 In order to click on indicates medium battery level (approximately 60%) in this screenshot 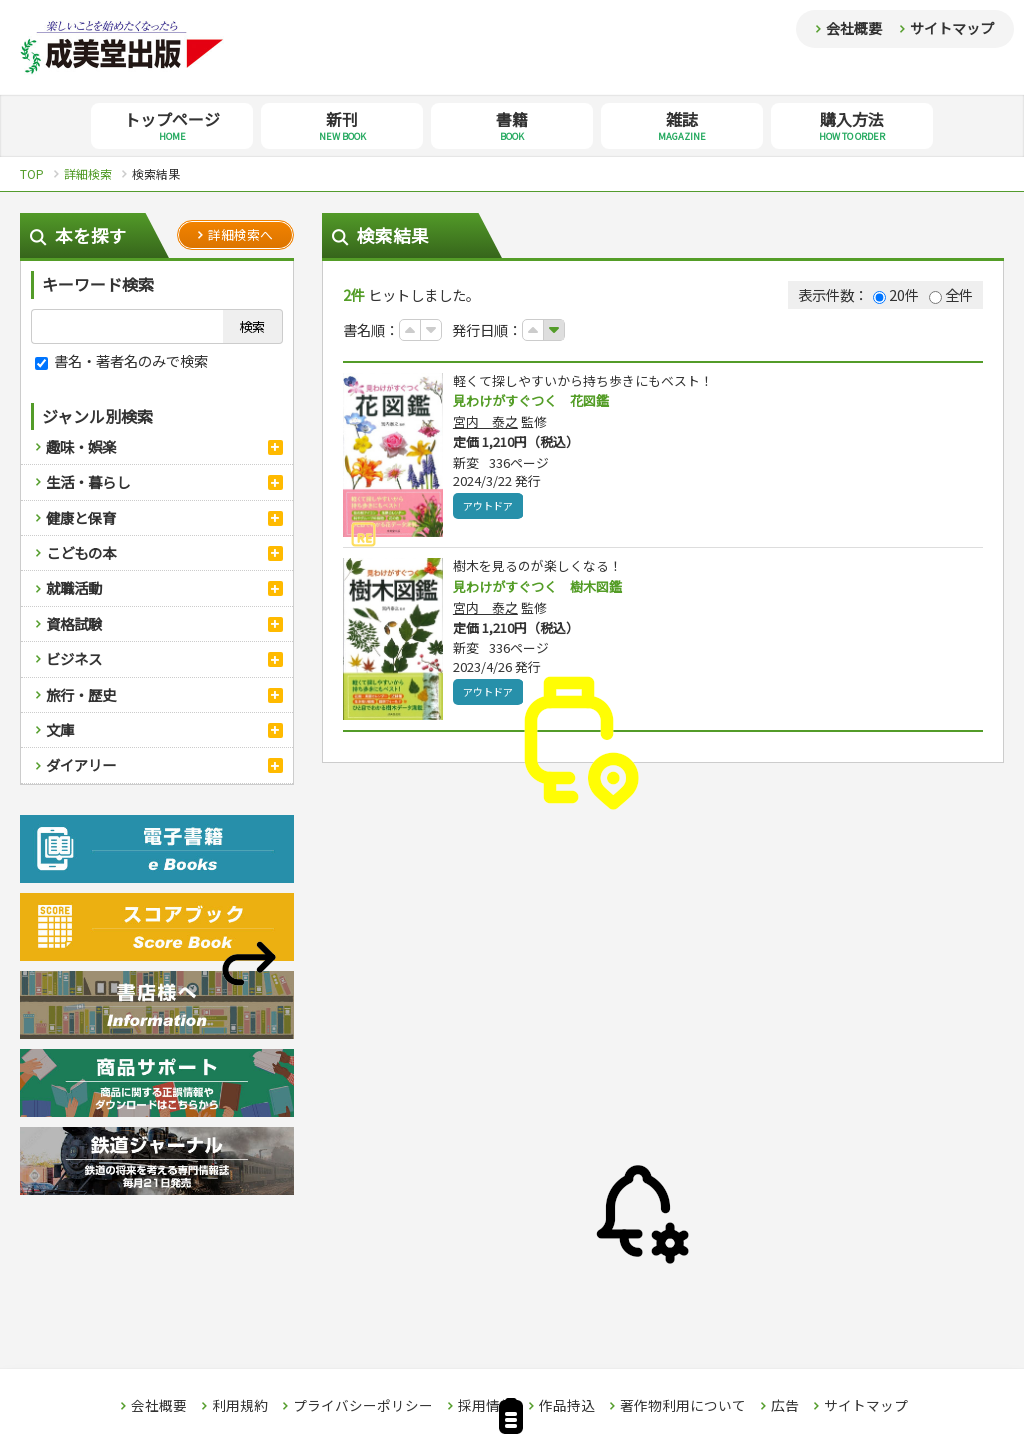, I will do `click(511, 1416)`.